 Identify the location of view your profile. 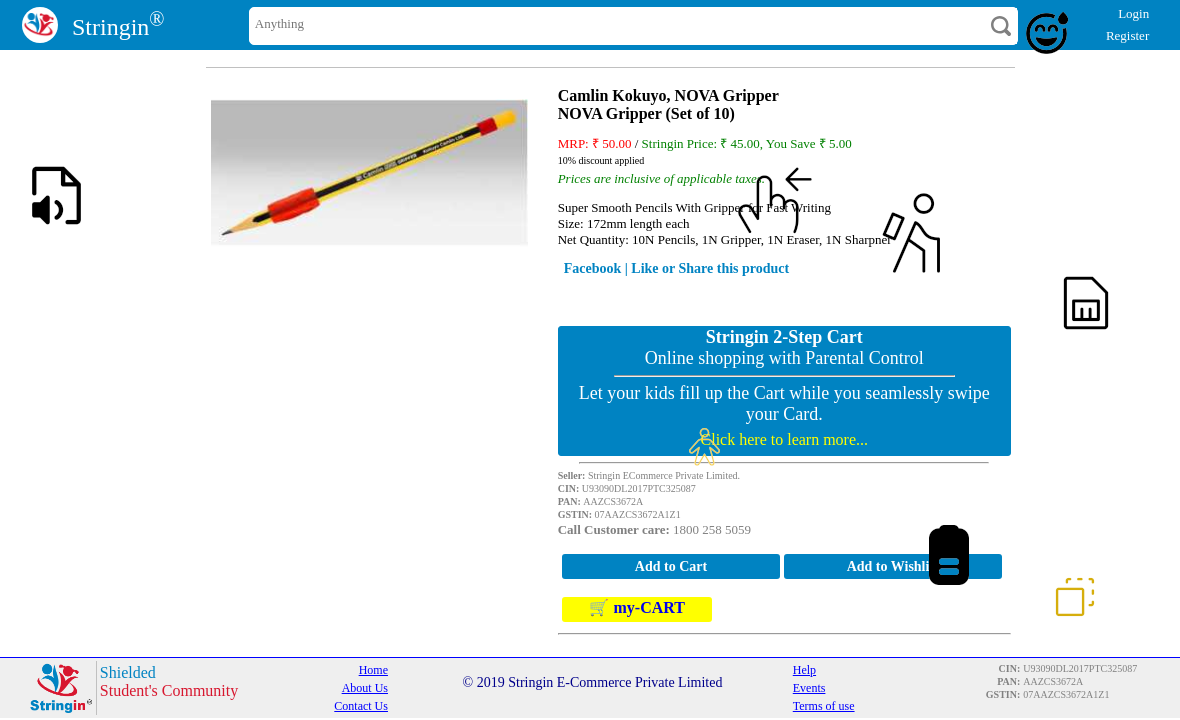
(704, 447).